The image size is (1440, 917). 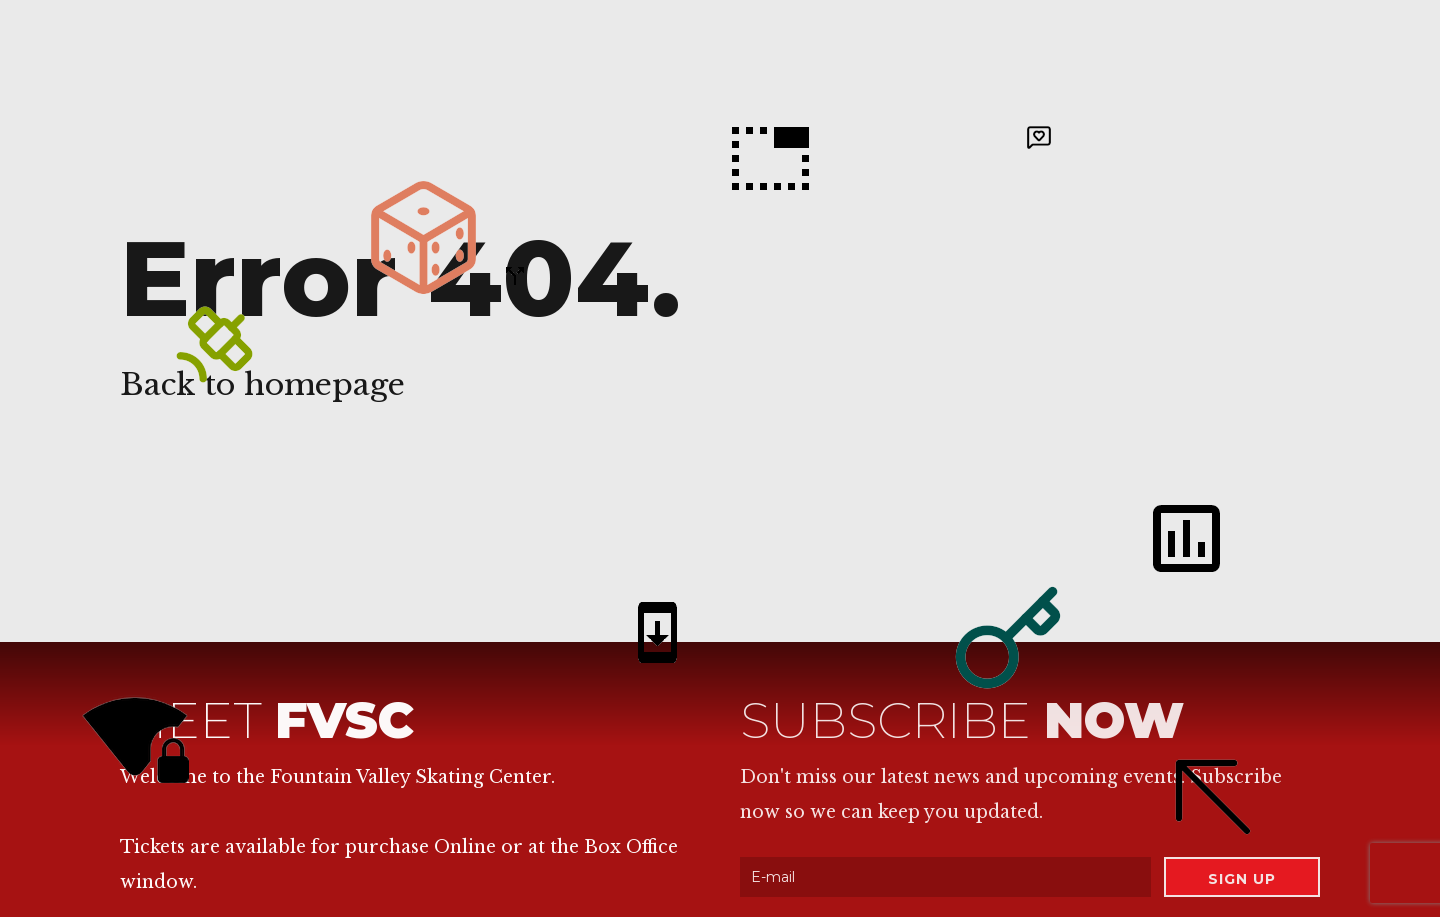 I want to click on access satellite connection settings, so click(x=214, y=344).